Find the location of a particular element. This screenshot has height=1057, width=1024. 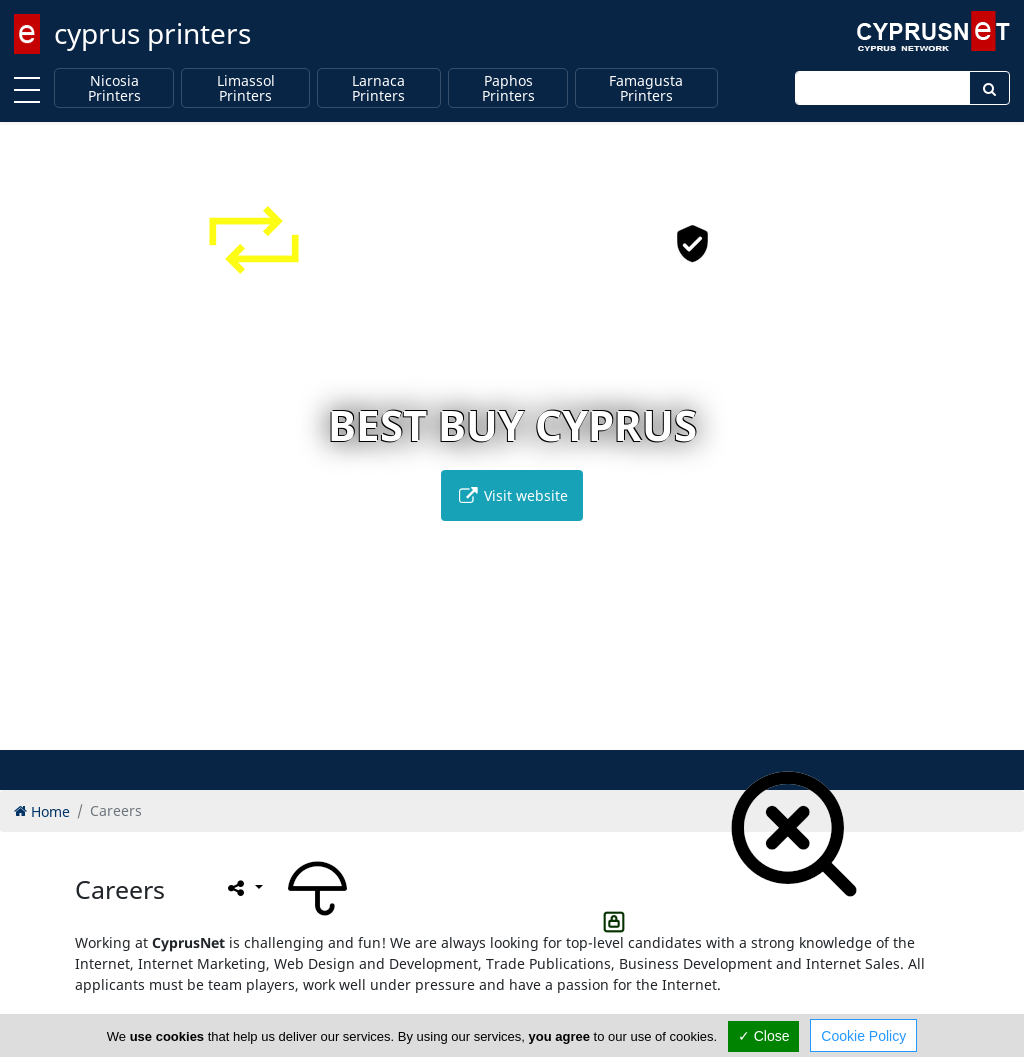

access security or privacy settings is located at coordinates (614, 922).